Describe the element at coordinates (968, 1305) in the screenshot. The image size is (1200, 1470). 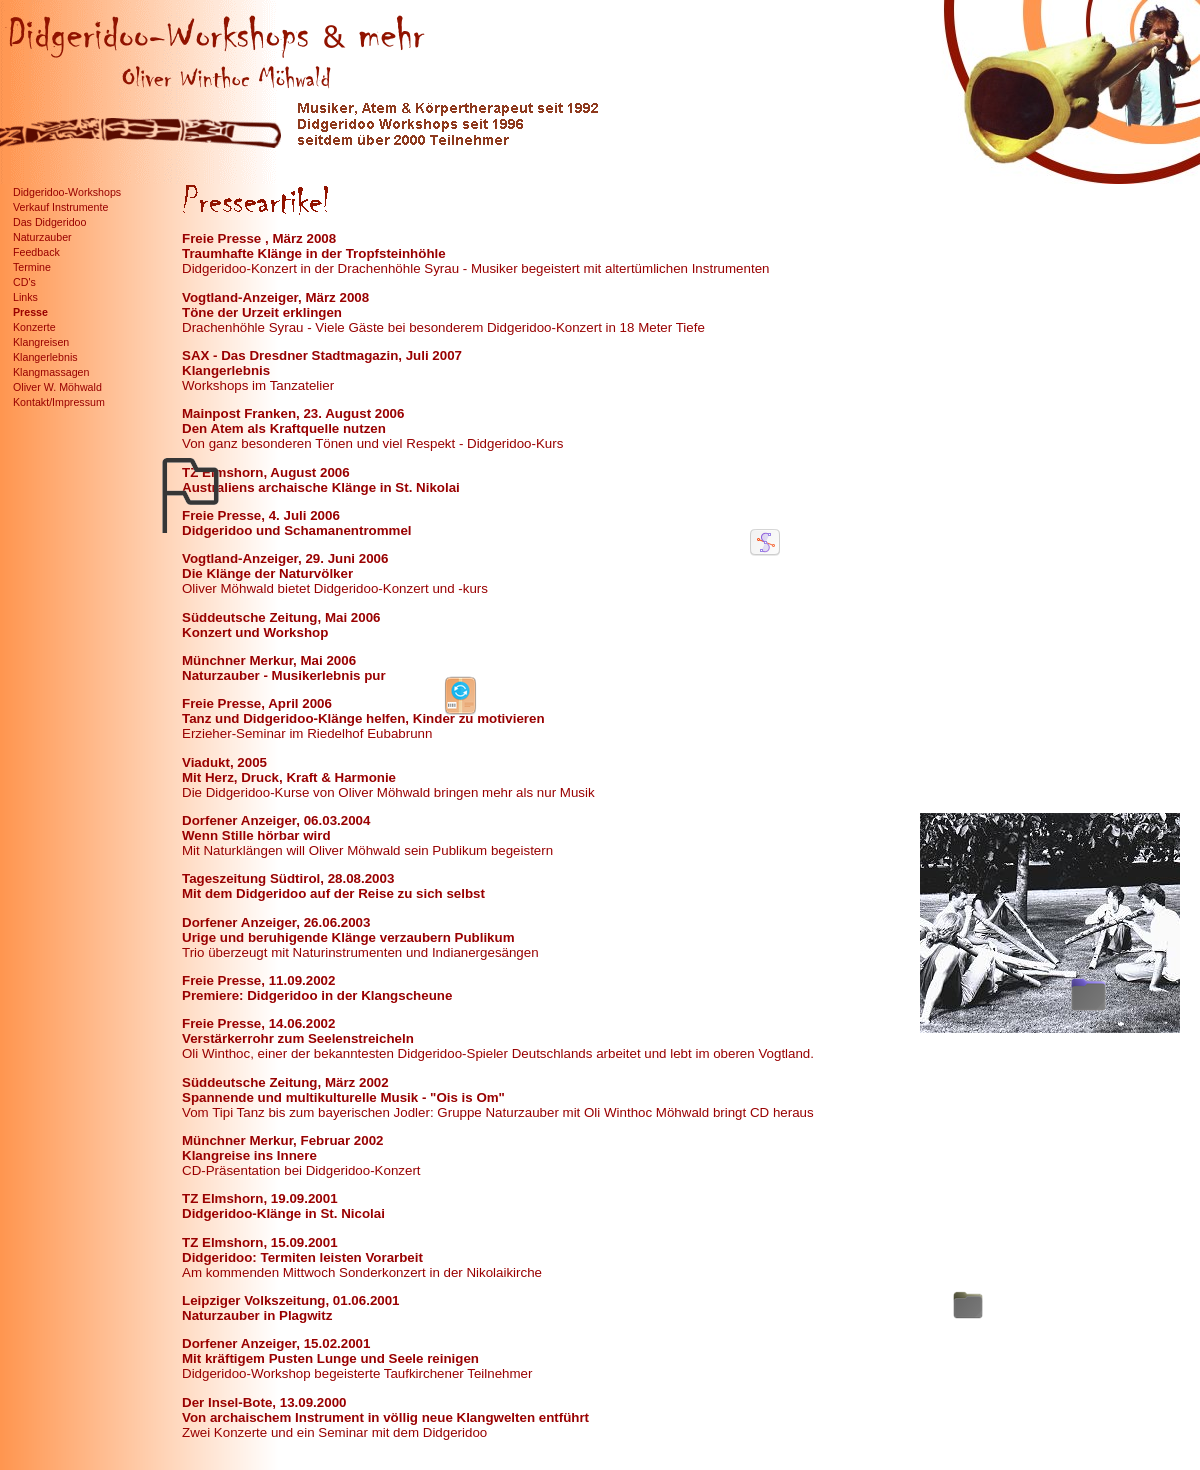
I see `open folder to view files` at that location.